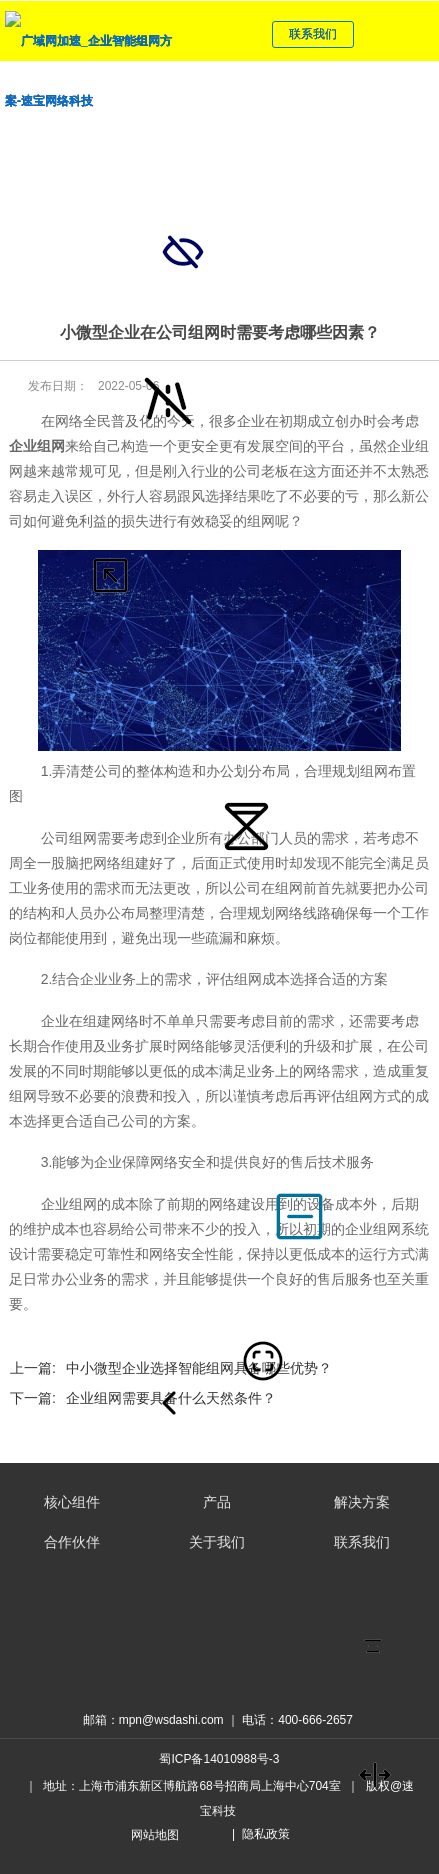 Image resolution: width=439 pixels, height=1874 pixels. Describe the element at coordinates (263, 1361) in the screenshot. I see `tap to scan a QR code or barcode` at that location.